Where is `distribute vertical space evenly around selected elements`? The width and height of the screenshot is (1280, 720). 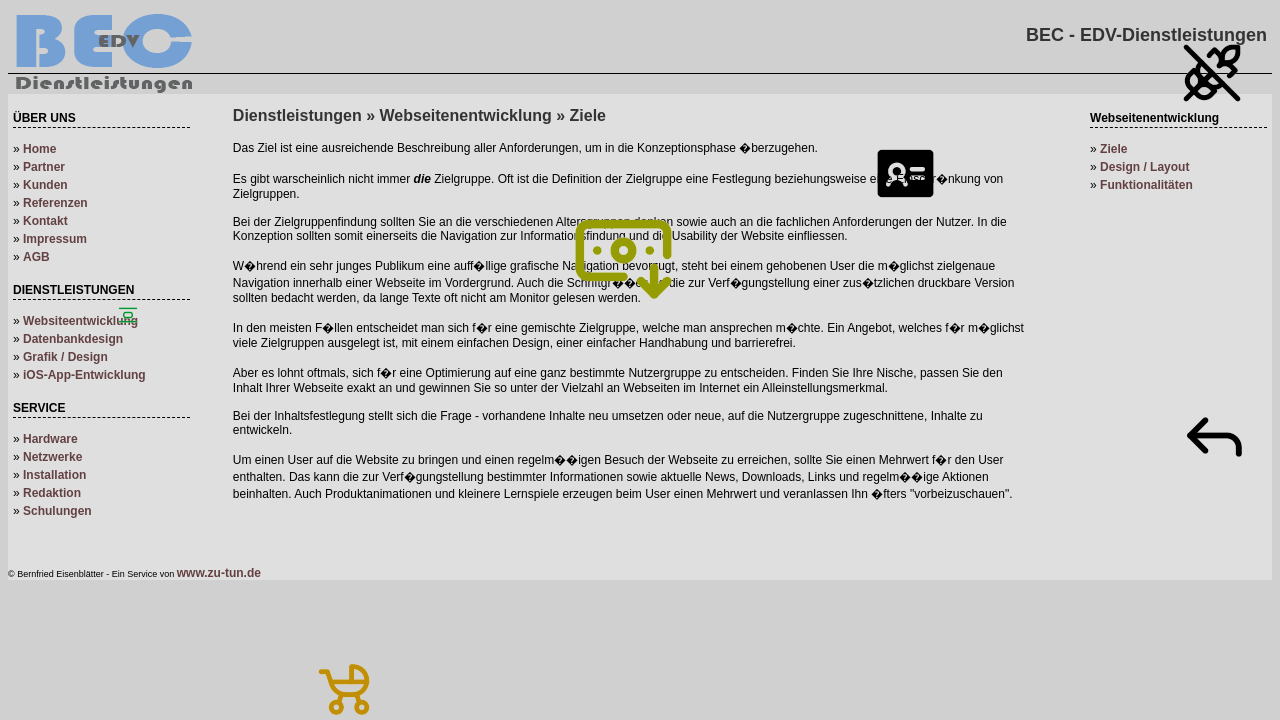
distribute vertical space evenly around selected elements is located at coordinates (128, 315).